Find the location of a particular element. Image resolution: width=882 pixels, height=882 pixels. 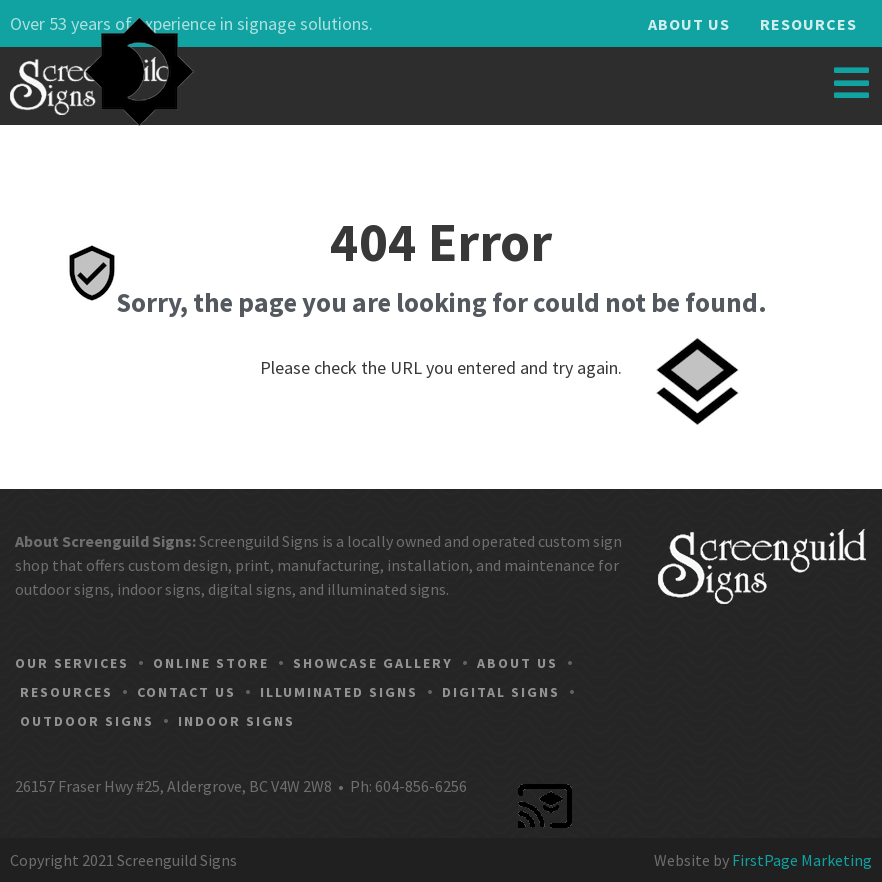

cast or share educational content to a display is located at coordinates (545, 806).